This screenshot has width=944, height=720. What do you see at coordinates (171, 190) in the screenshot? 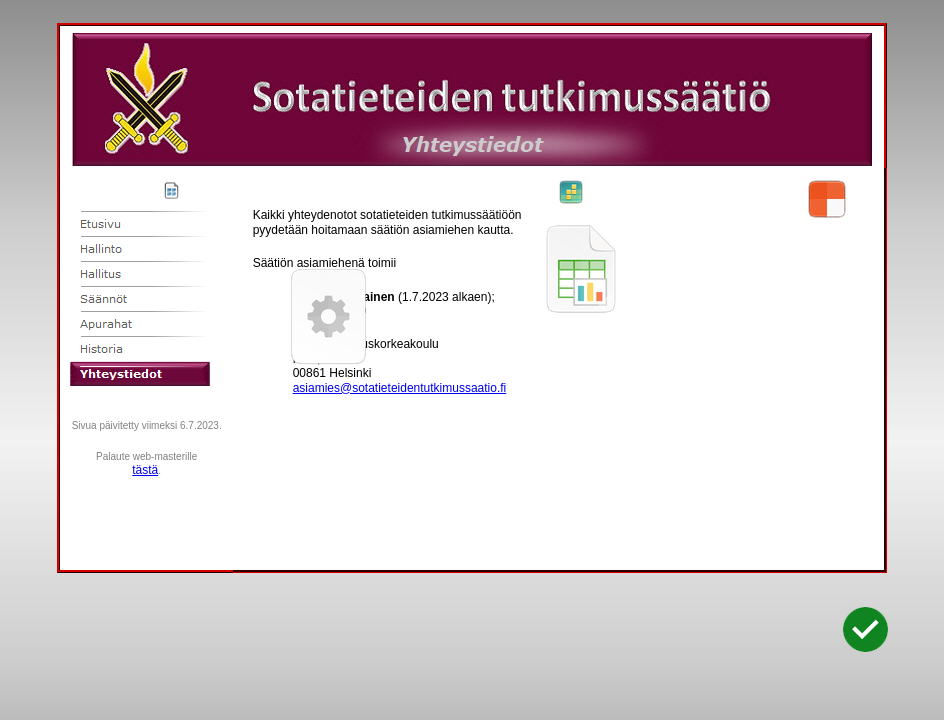
I see `libreoffice master document file type` at bounding box center [171, 190].